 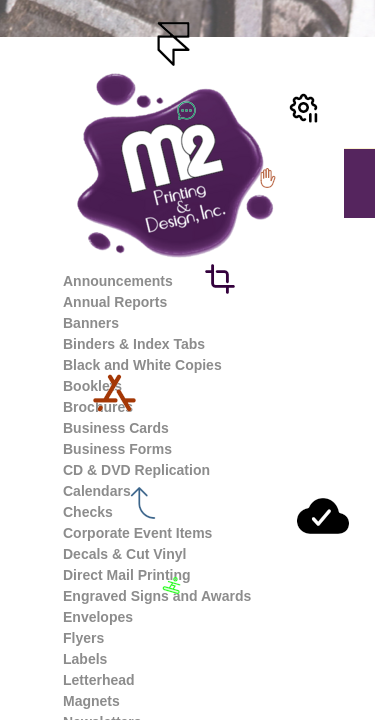 What do you see at coordinates (220, 279) in the screenshot?
I see `crop an image or photo` at bounding box center [220, 279].